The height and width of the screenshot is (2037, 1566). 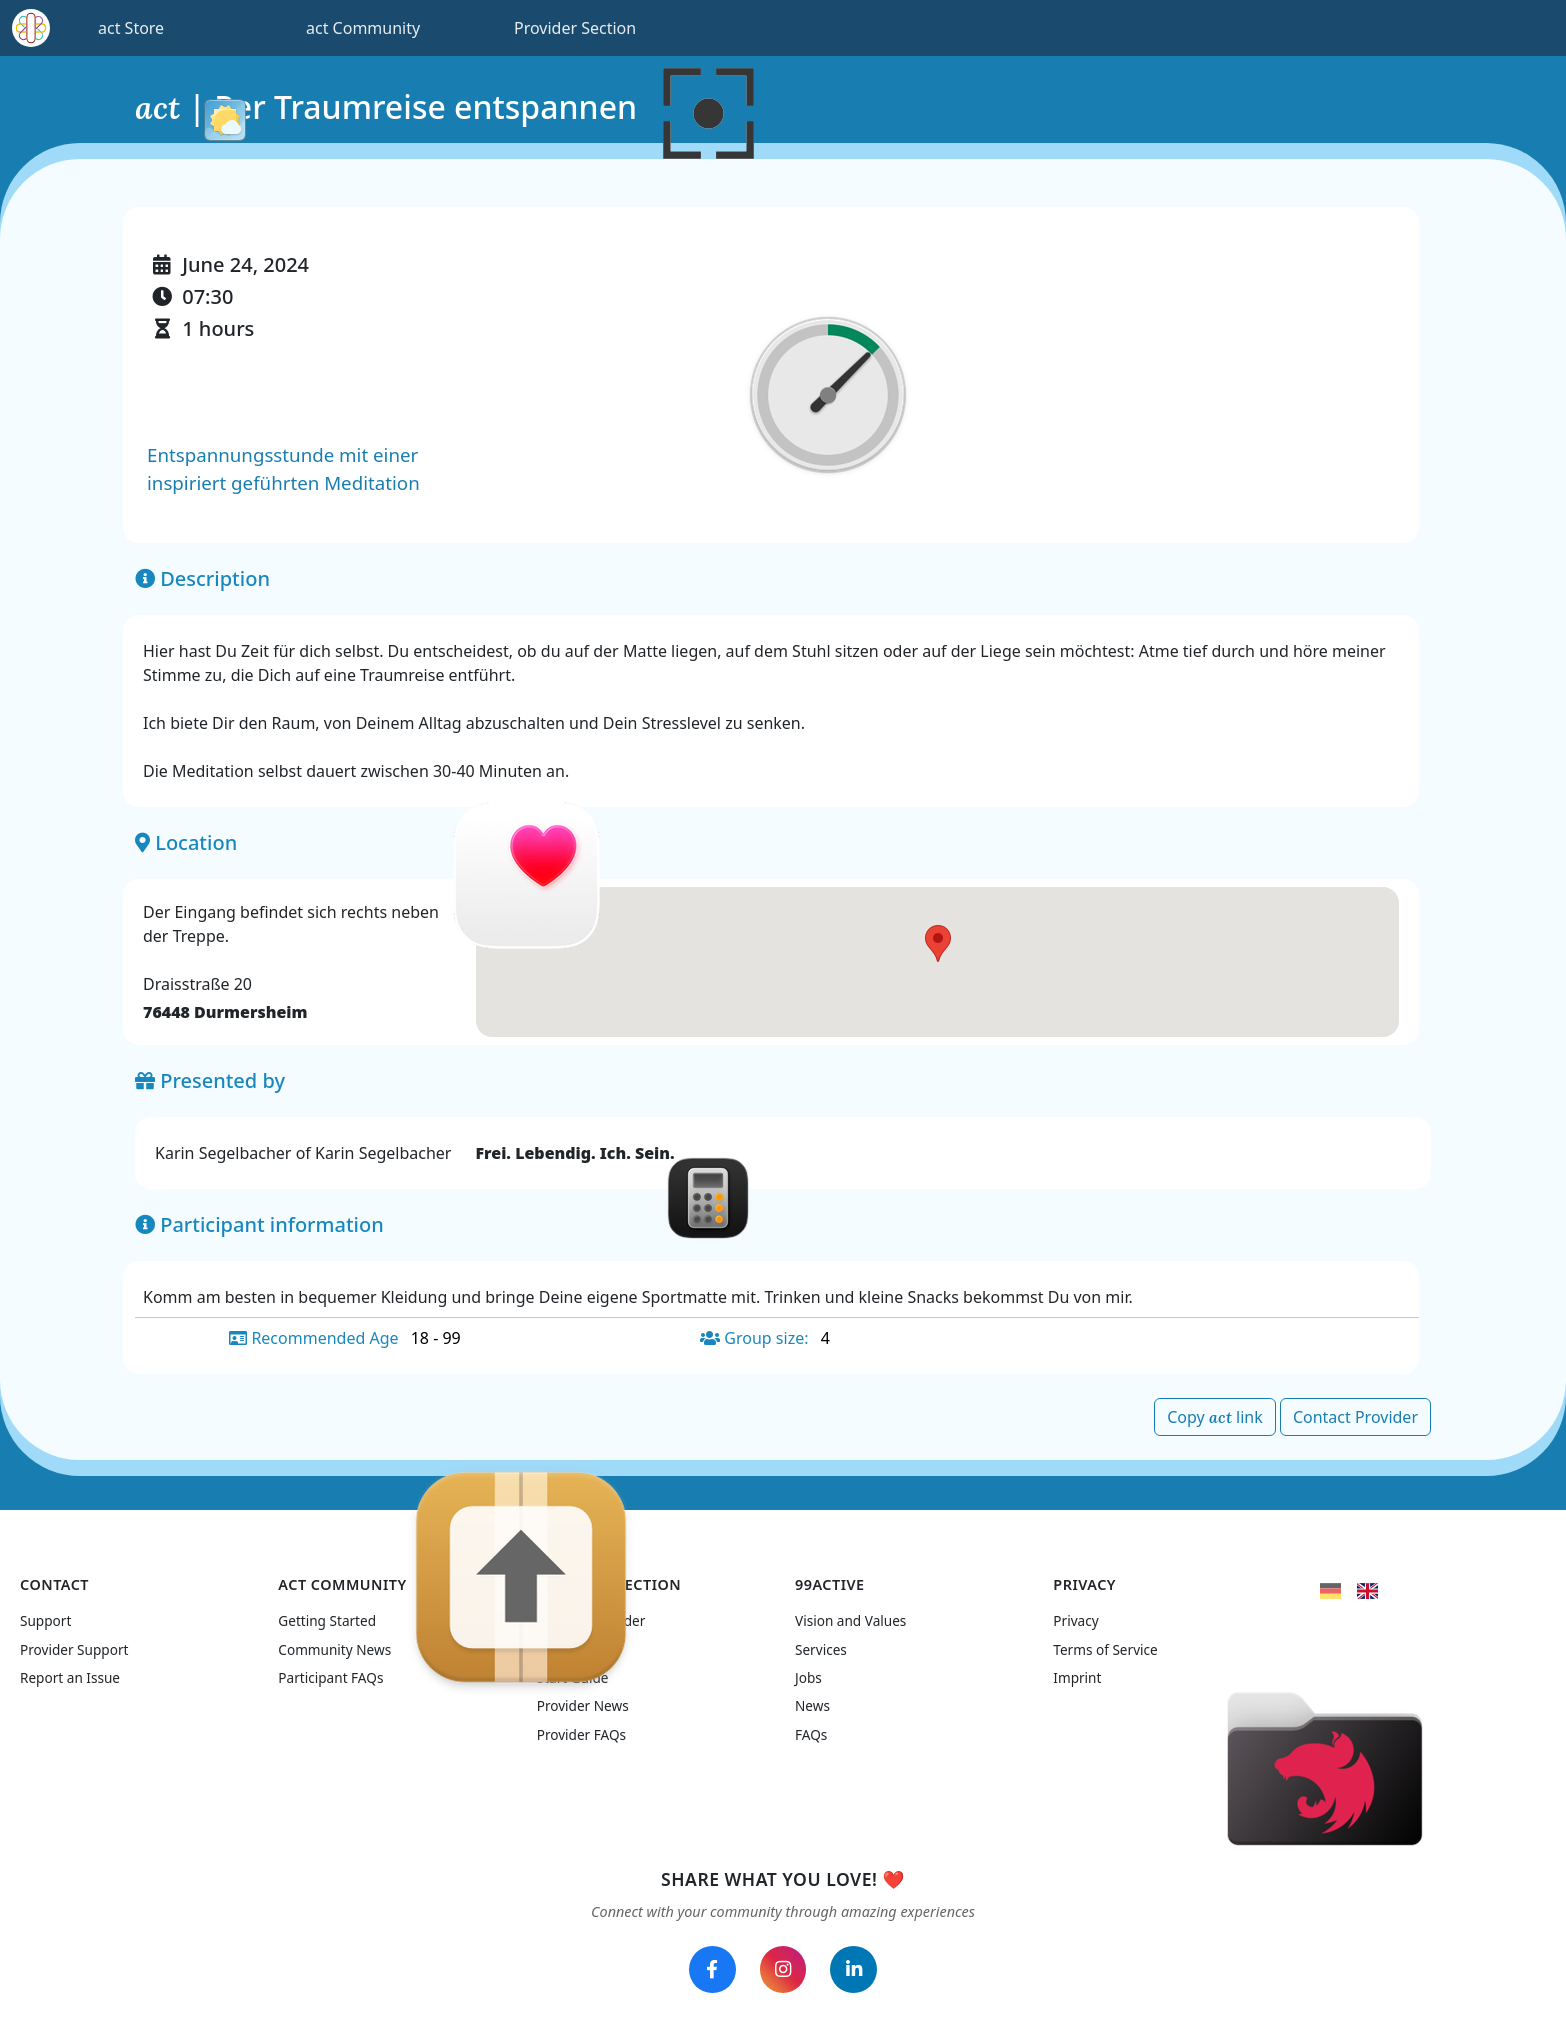 I want to click on open the calculator app, so click(x=708, y=1198).